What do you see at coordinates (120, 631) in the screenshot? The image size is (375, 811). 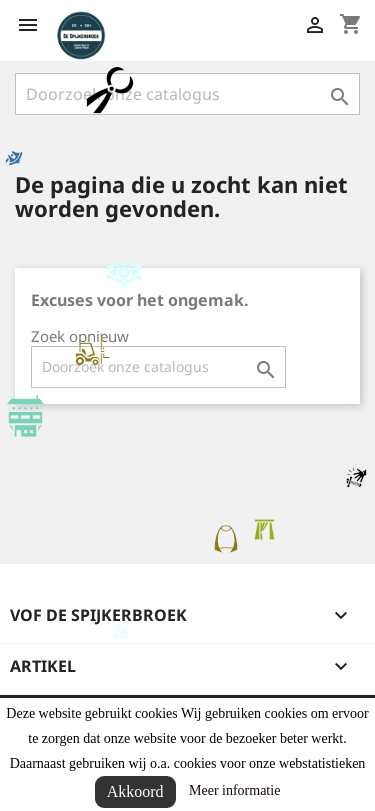 I see `access hardware or system settings` at bounding box center [120, 631].